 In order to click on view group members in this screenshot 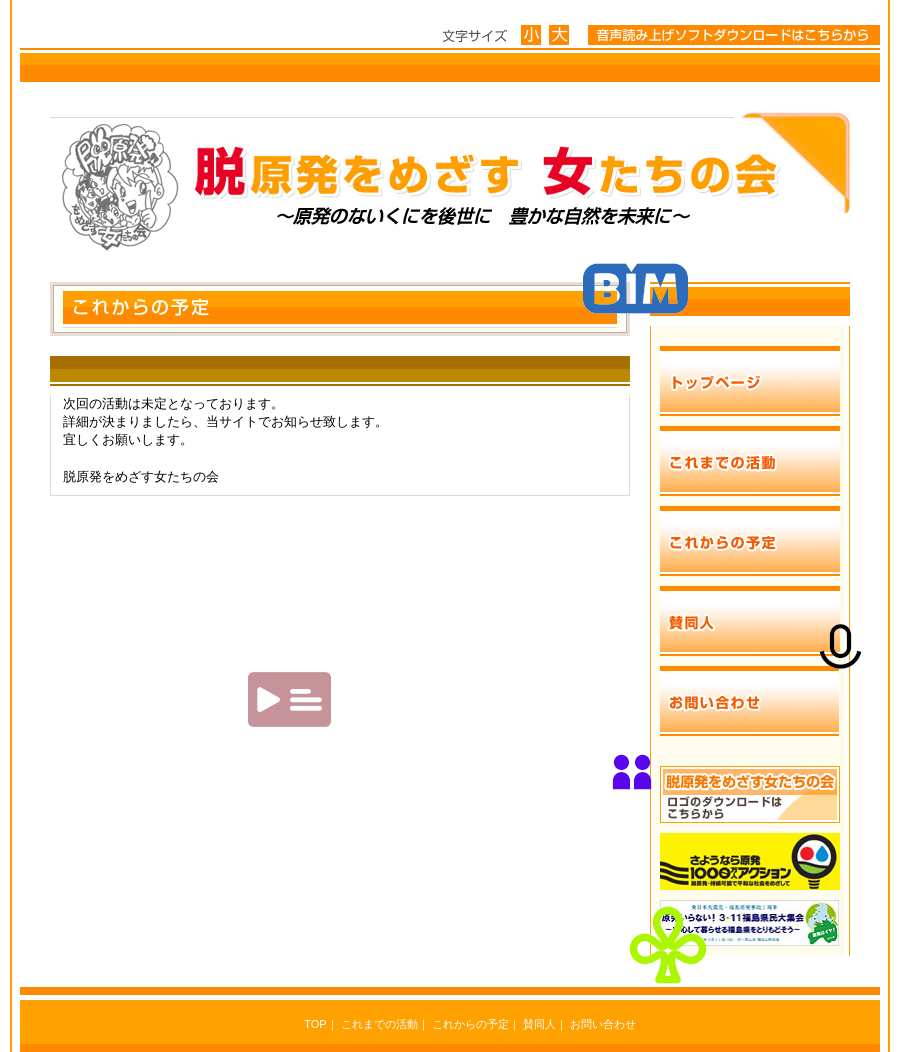, I will do `click(632, 772)`.